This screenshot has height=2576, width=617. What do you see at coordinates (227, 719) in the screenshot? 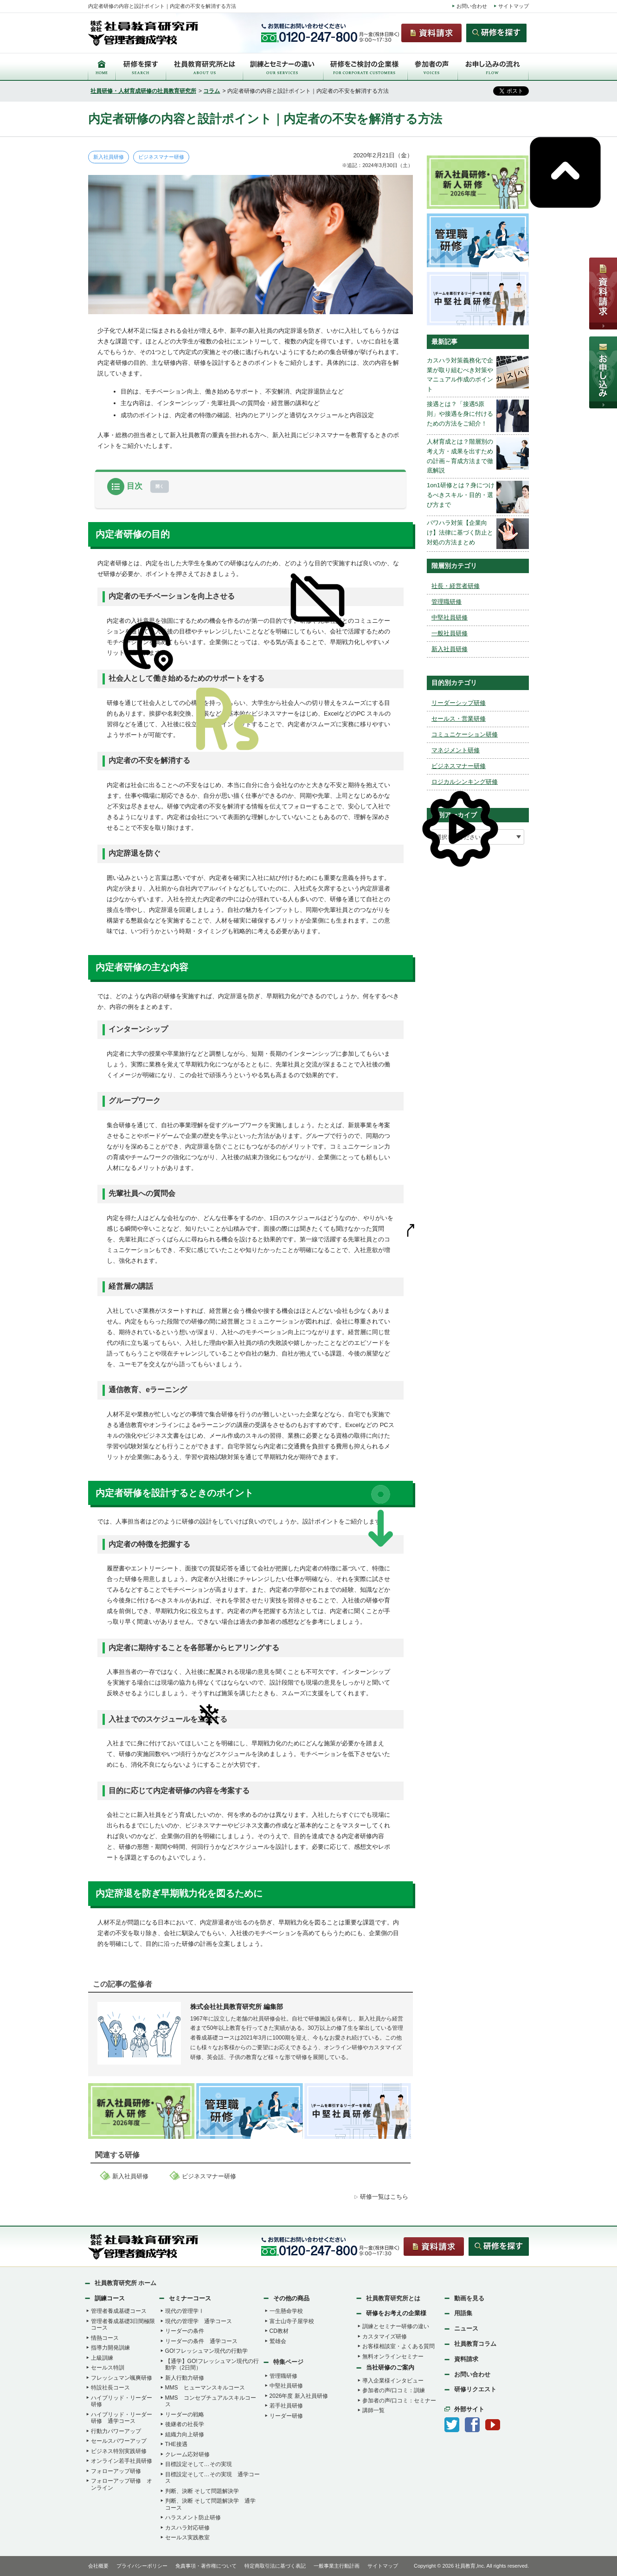
I see `indicates price or payment amount in Indian rupees` at bounding box center [227, 719].